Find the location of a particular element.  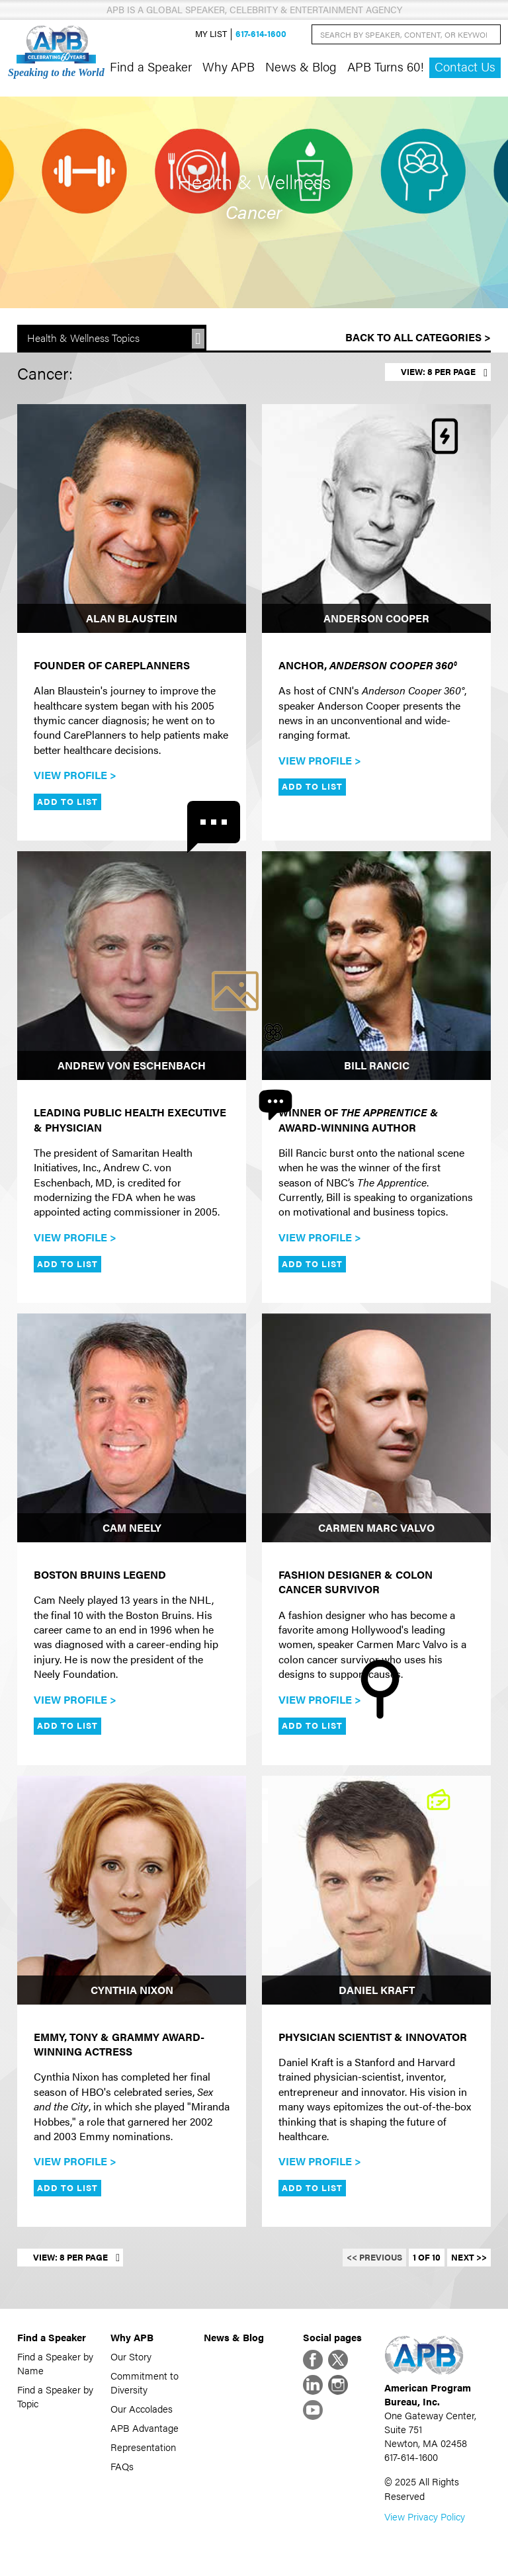

view image or photo is located at coordinates (235, 991).